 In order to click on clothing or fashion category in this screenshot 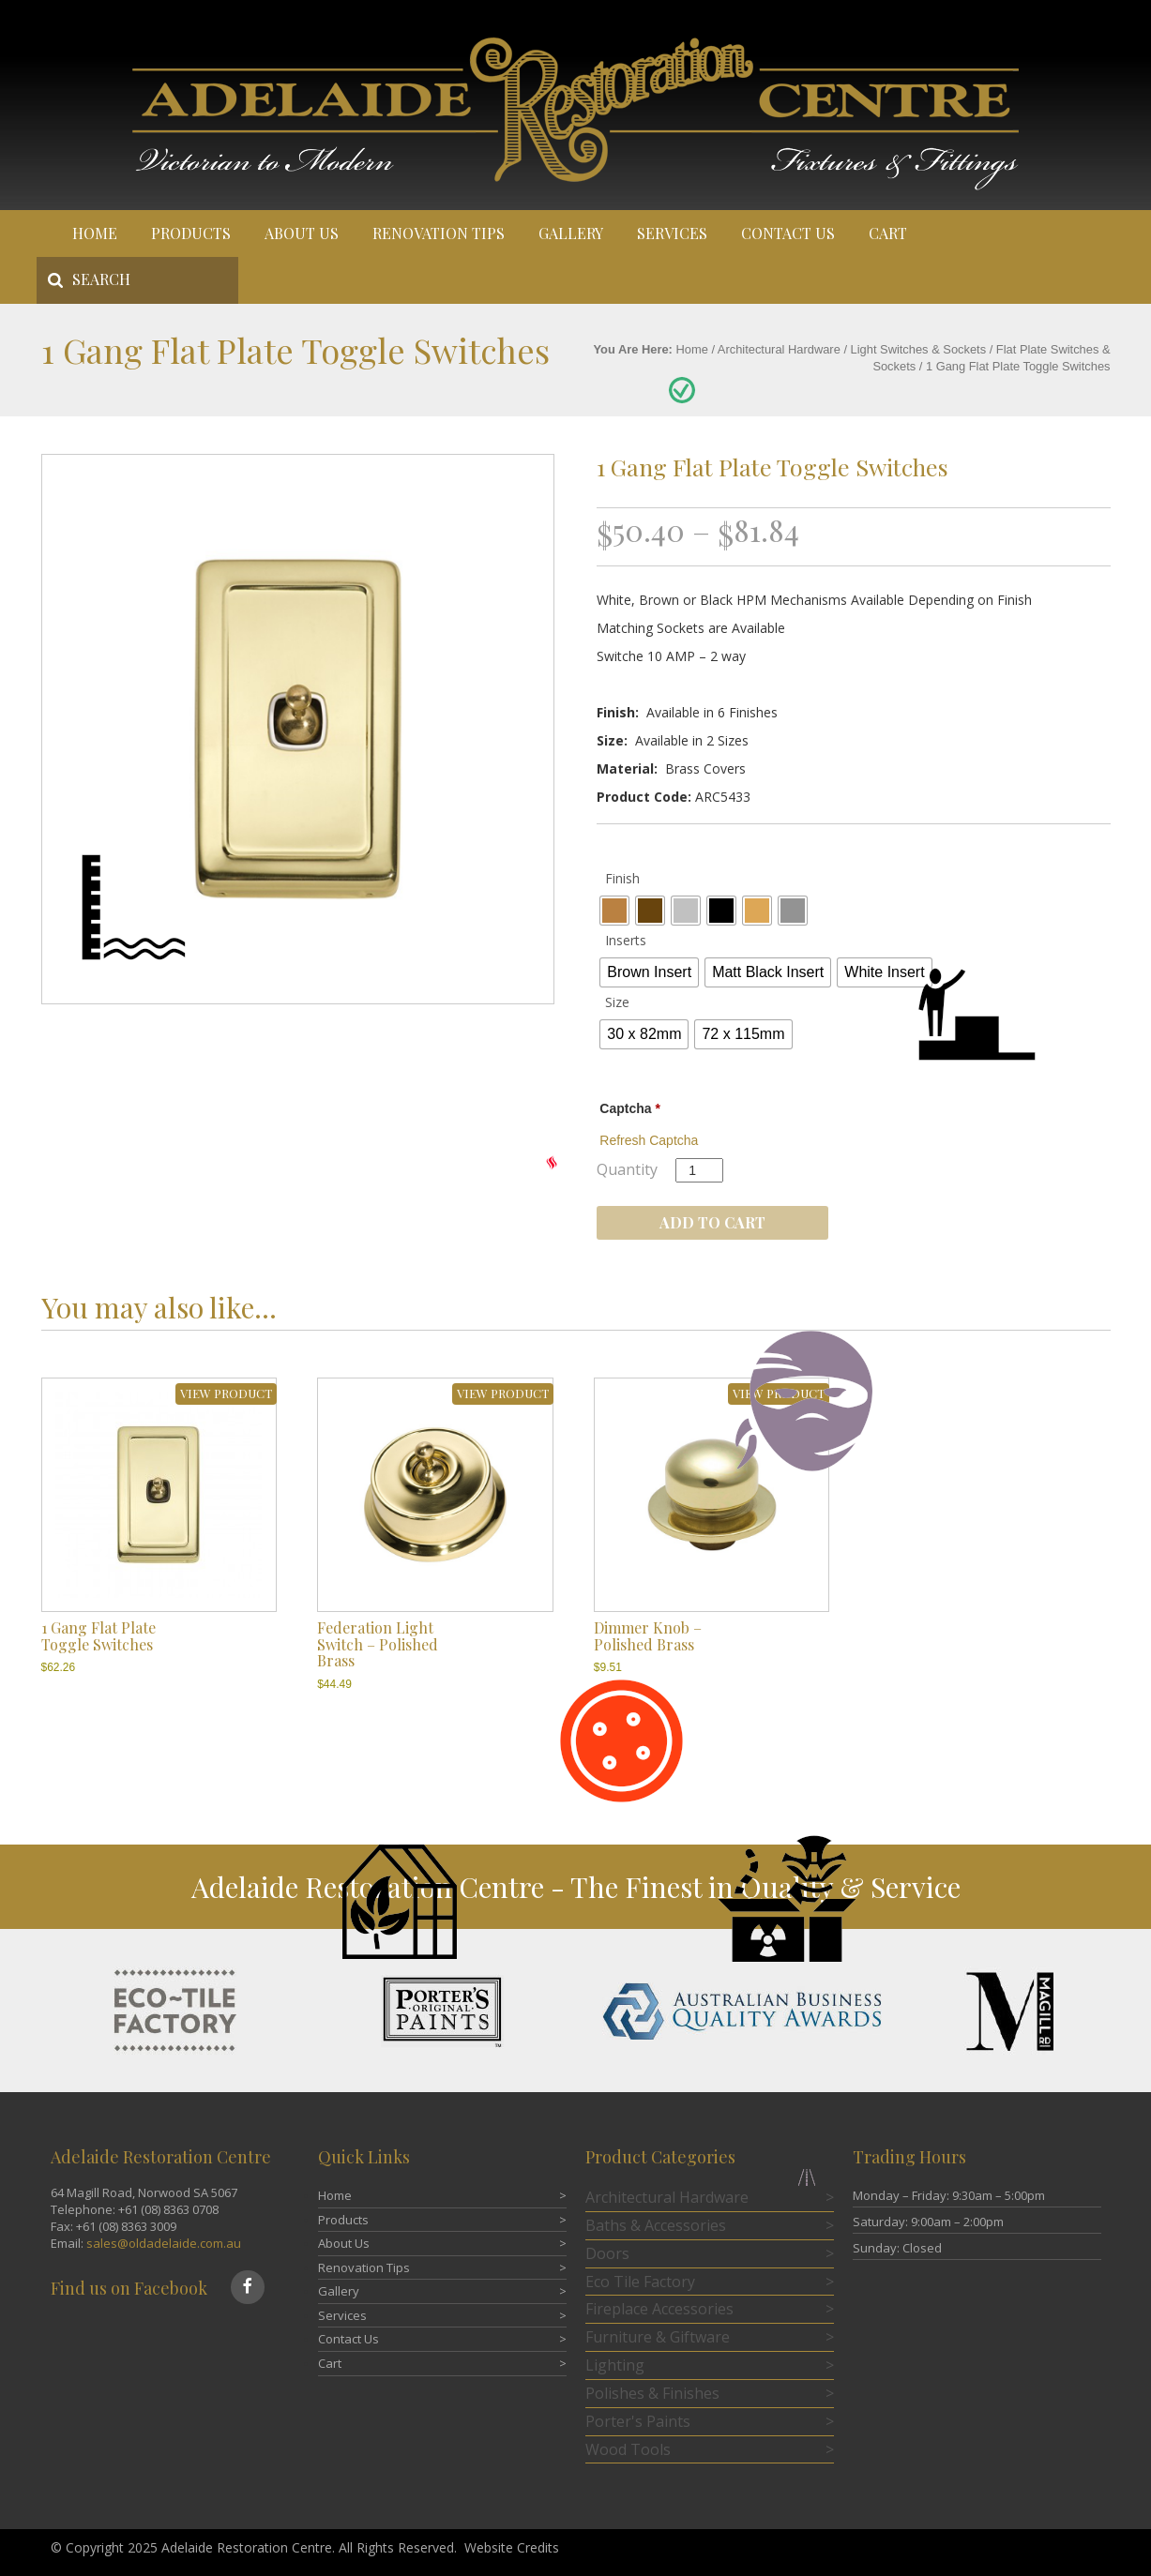, I will do `click(621, 1740)`.